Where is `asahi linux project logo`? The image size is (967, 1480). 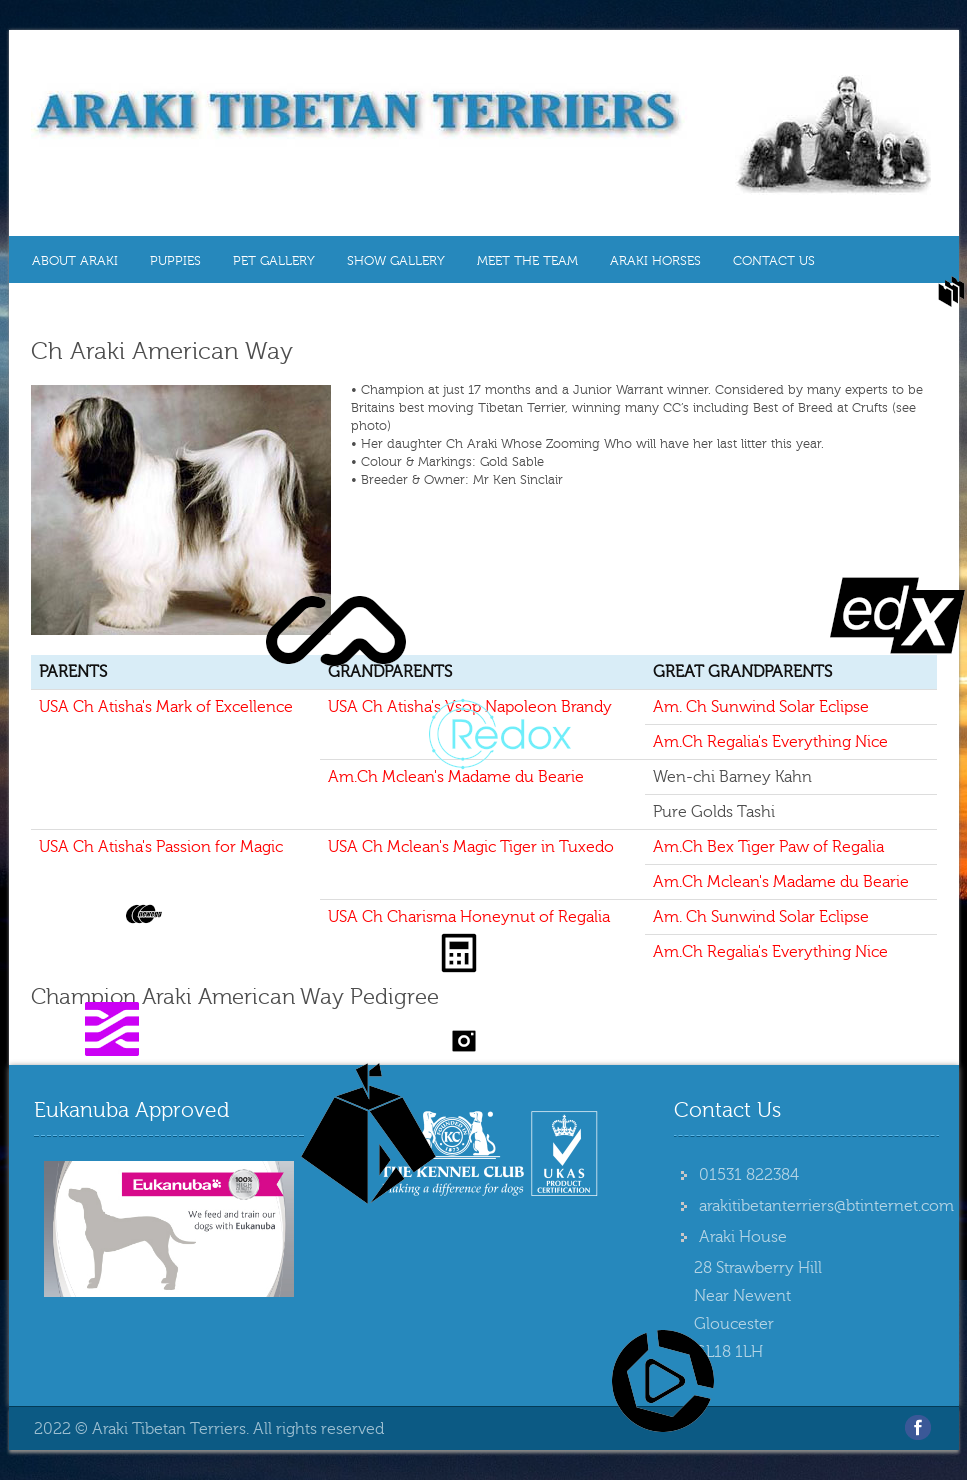 asahi linux project logo is located at coordinates (368, 1133).